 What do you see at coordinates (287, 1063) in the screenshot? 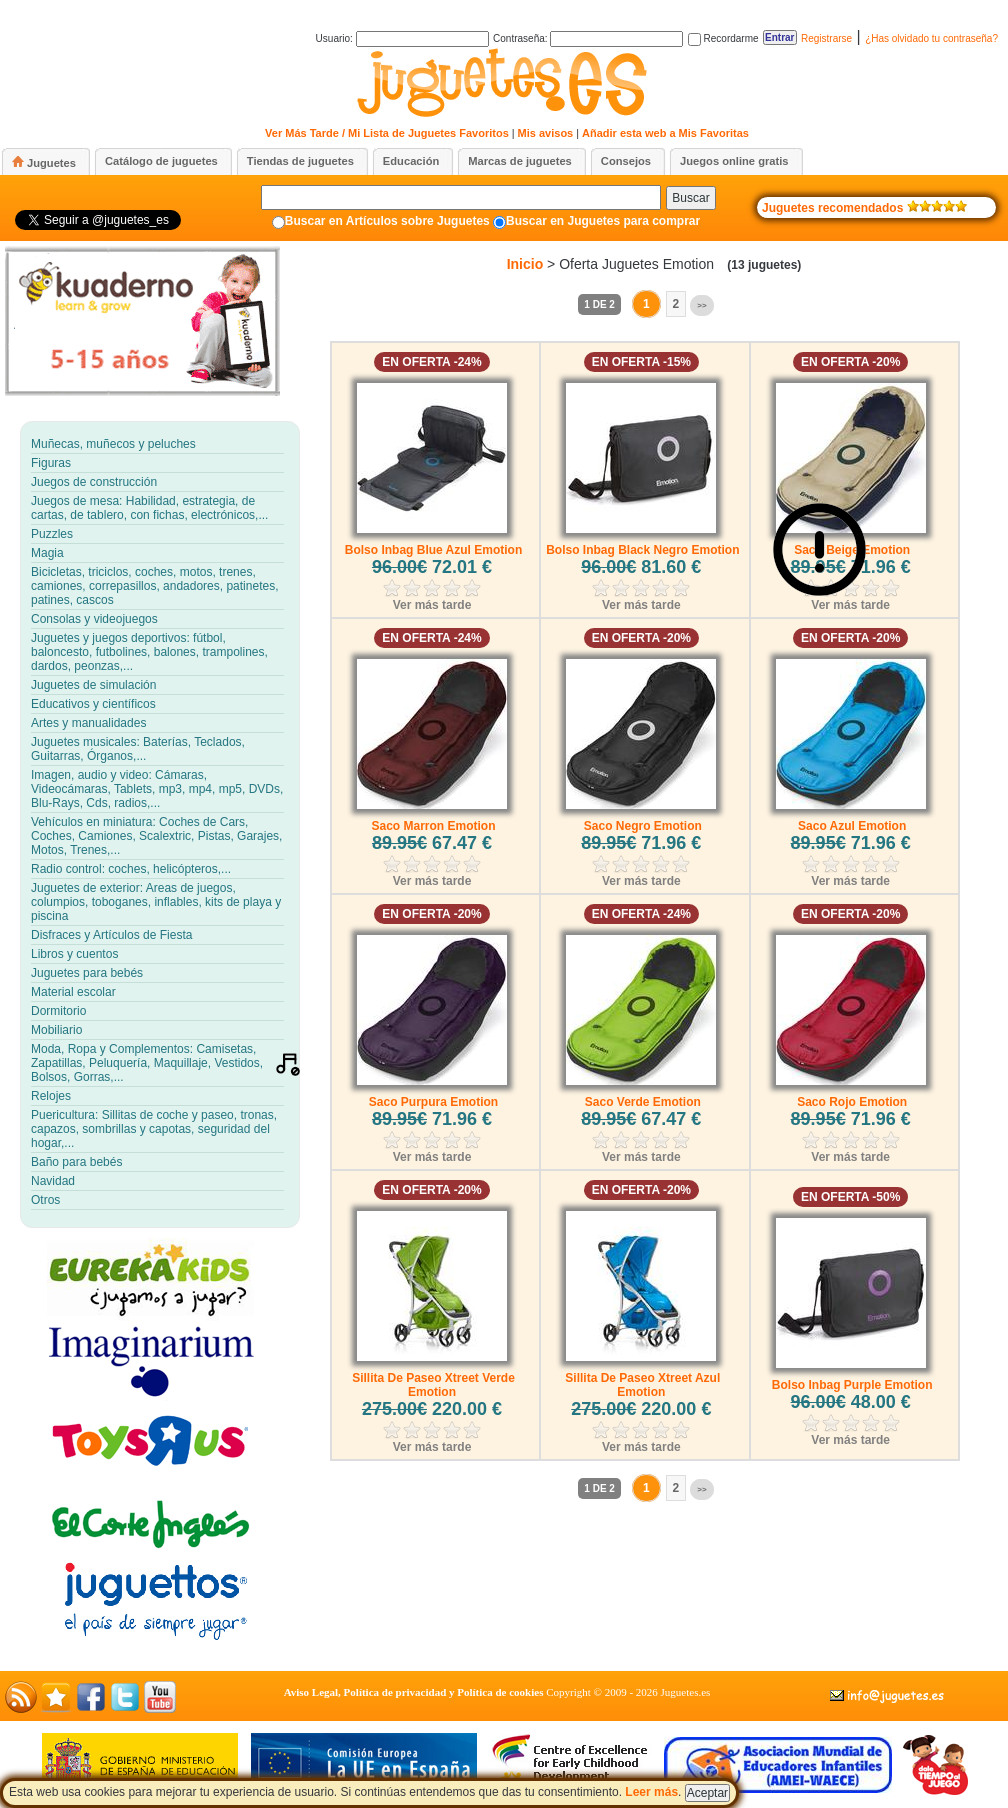
I see `cancel or stop music playback` at bounding box center [287, 1063].